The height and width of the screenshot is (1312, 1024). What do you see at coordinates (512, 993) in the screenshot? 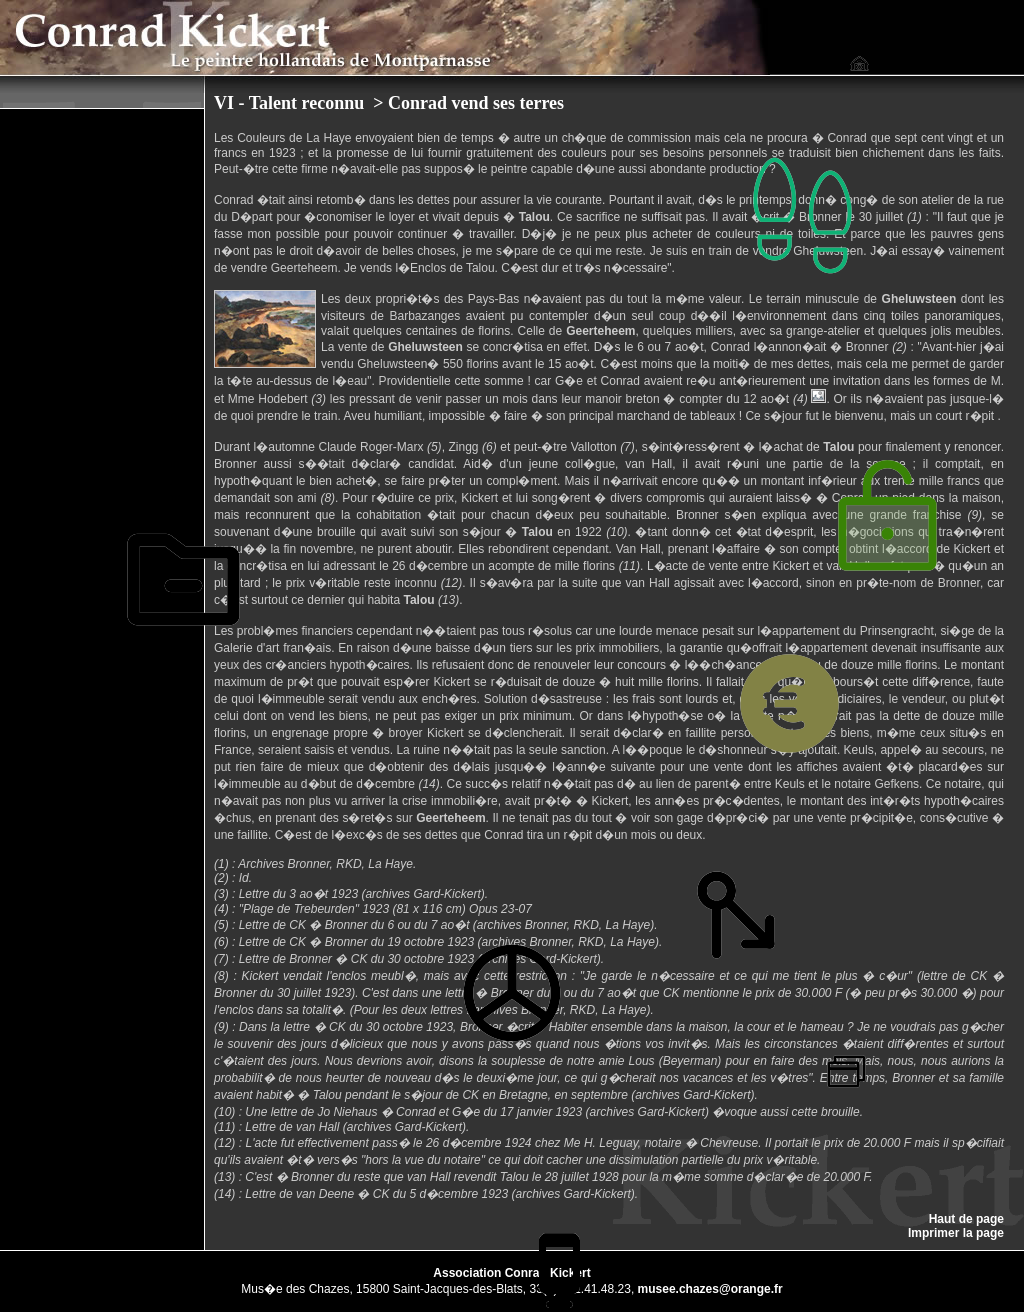
I see `mercedes-benz brand logo` at bounding box center [512, 993].